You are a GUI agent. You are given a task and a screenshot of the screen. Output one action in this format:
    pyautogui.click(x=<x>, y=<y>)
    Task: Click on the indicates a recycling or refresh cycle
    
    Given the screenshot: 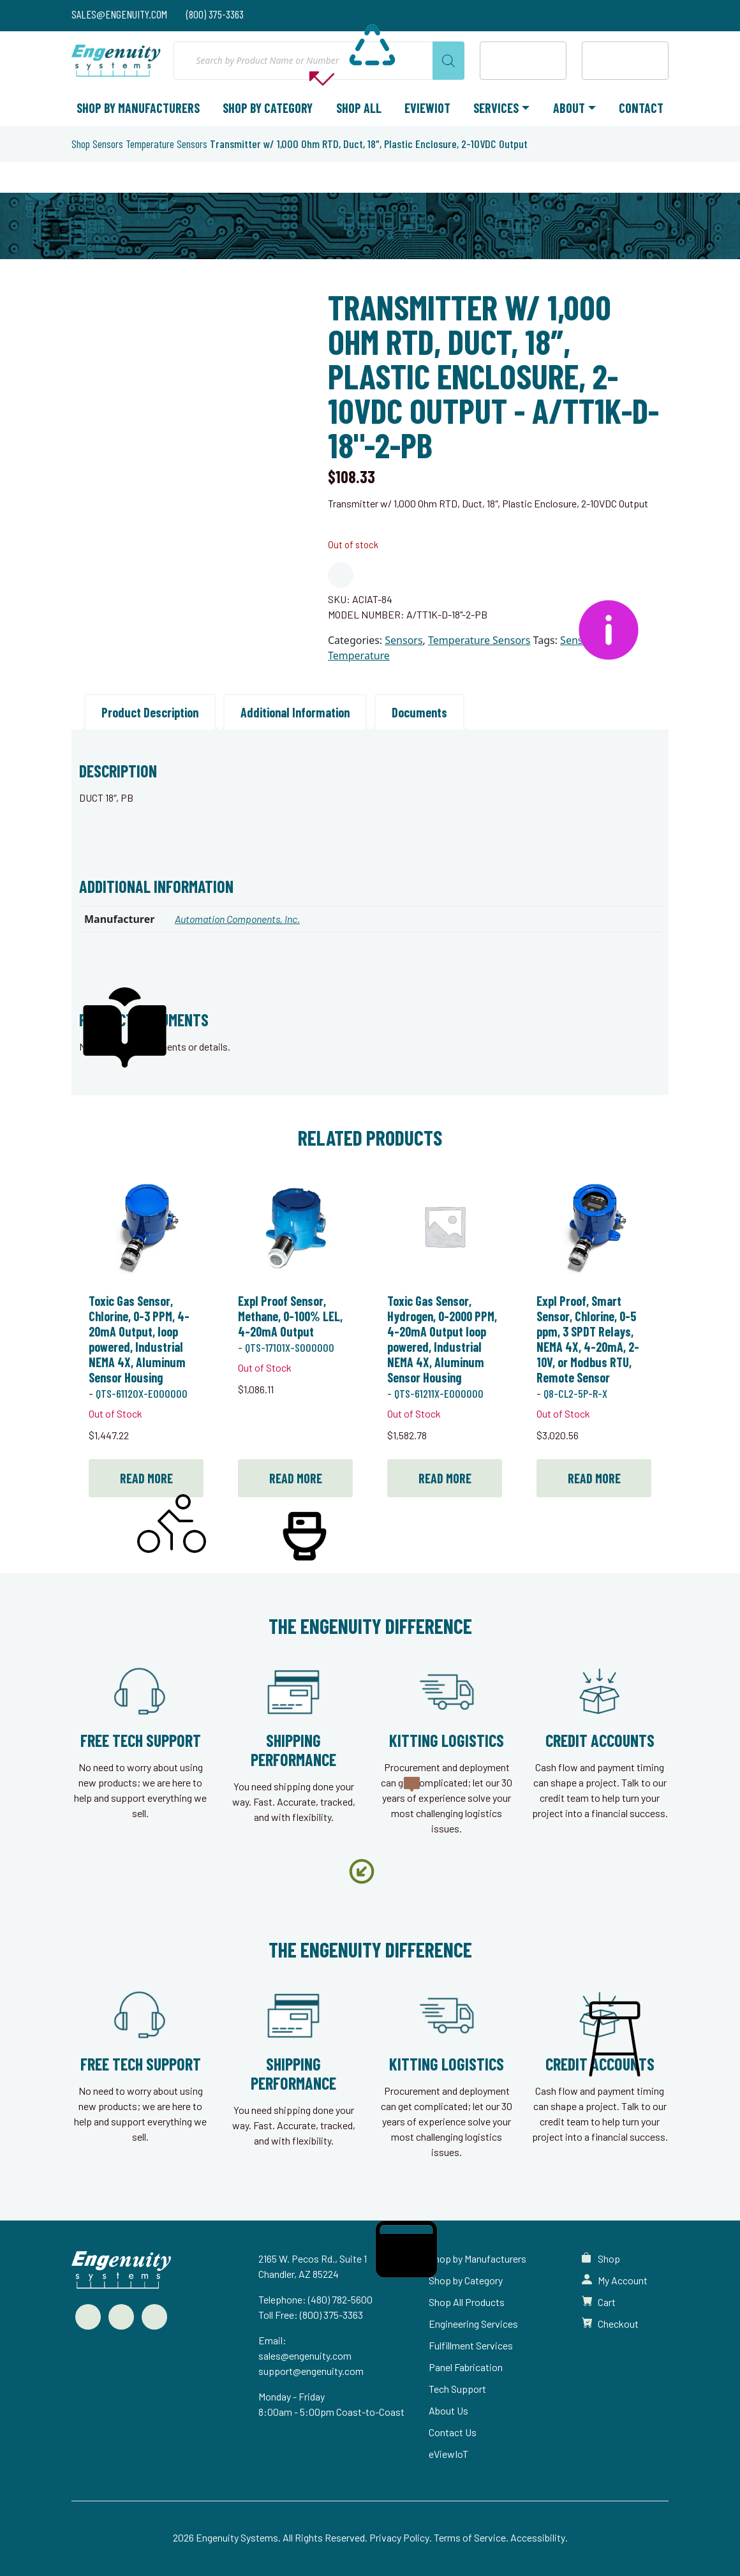 What is the action you would take?
    pyautogui.click(x=372, y=45)
    